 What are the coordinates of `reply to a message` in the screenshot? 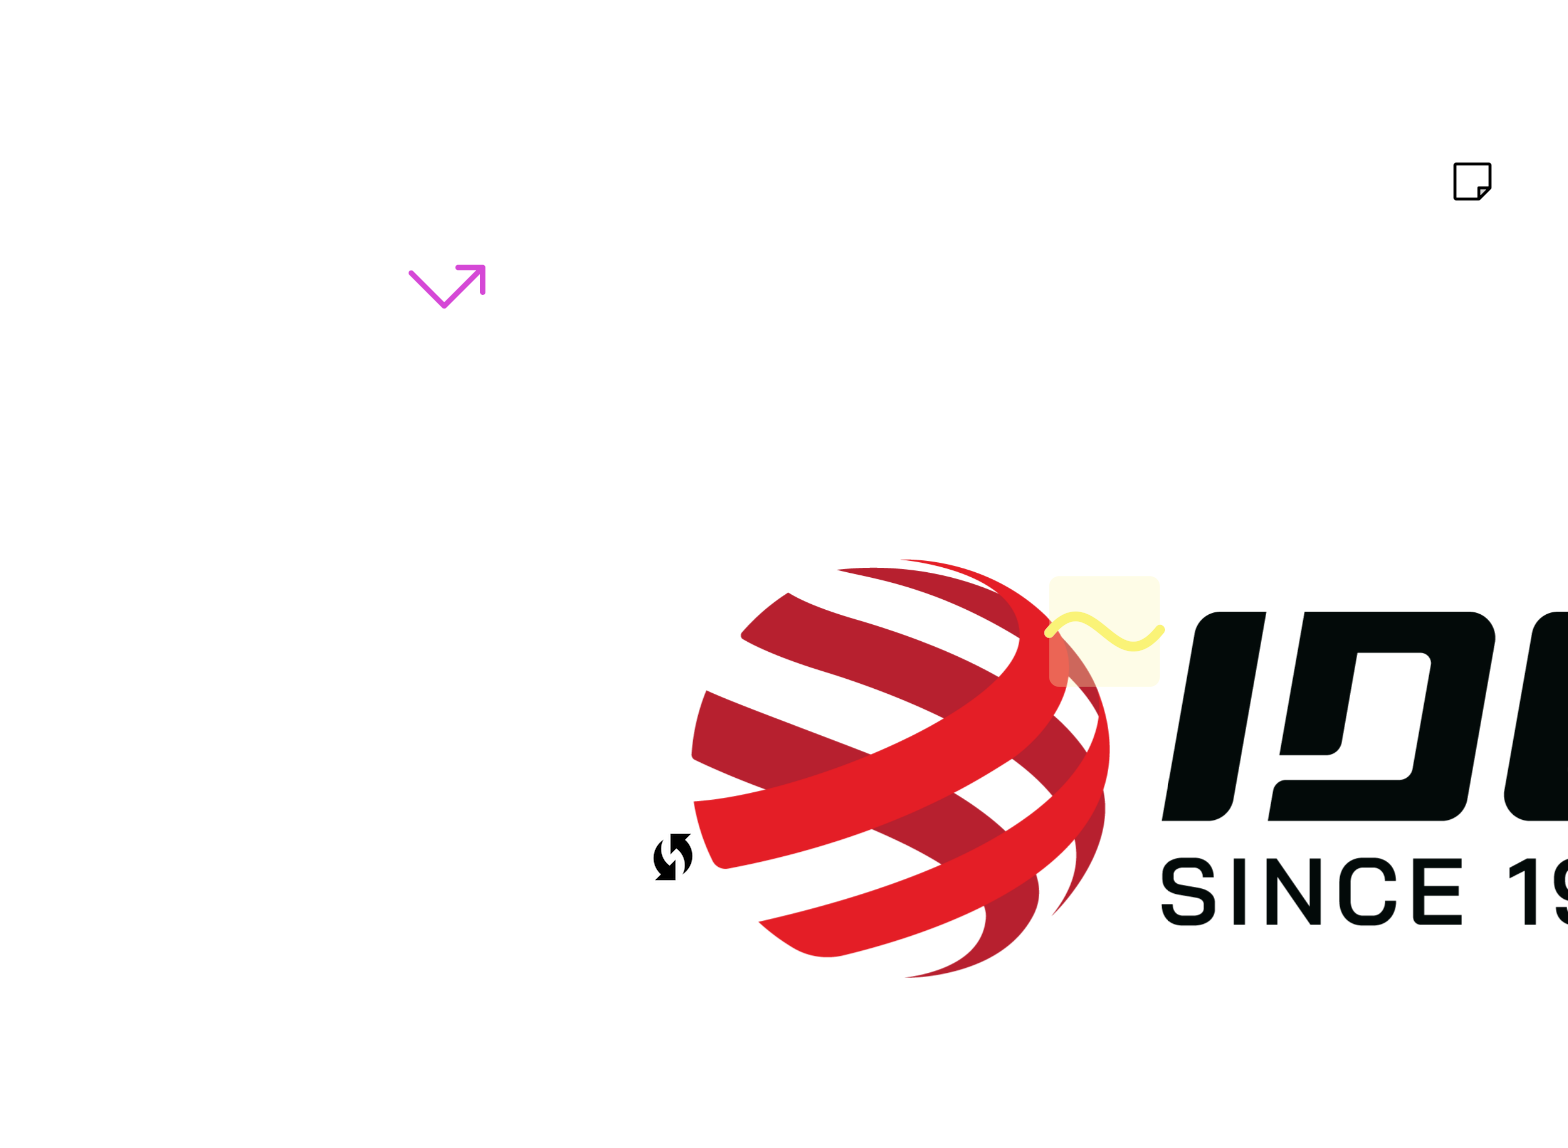 It's located at (447, 284).